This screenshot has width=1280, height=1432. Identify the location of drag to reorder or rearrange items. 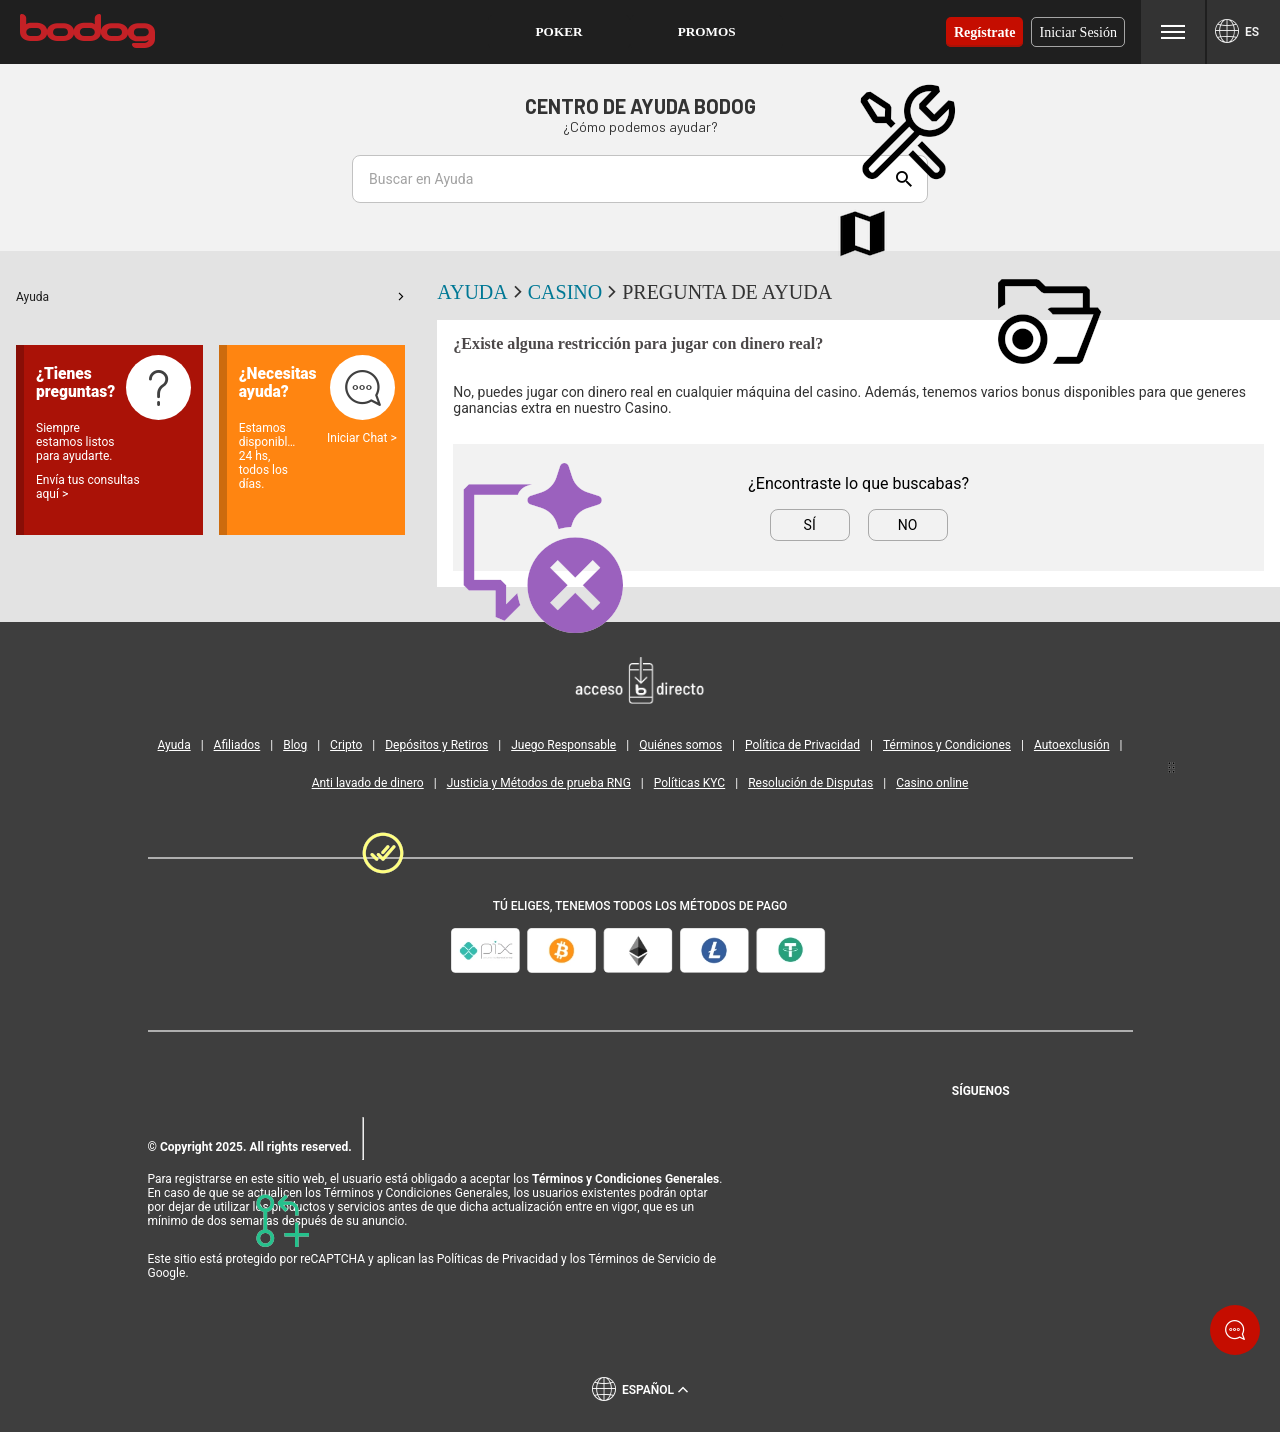
(1171, 767).